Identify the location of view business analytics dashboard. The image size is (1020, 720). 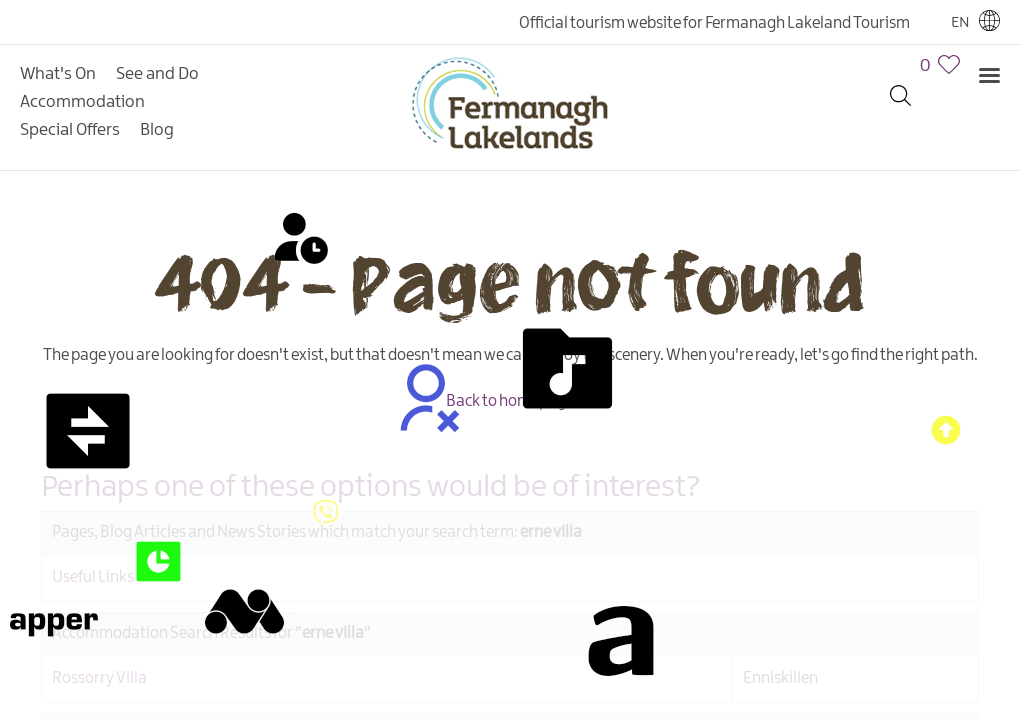
(158, 561).